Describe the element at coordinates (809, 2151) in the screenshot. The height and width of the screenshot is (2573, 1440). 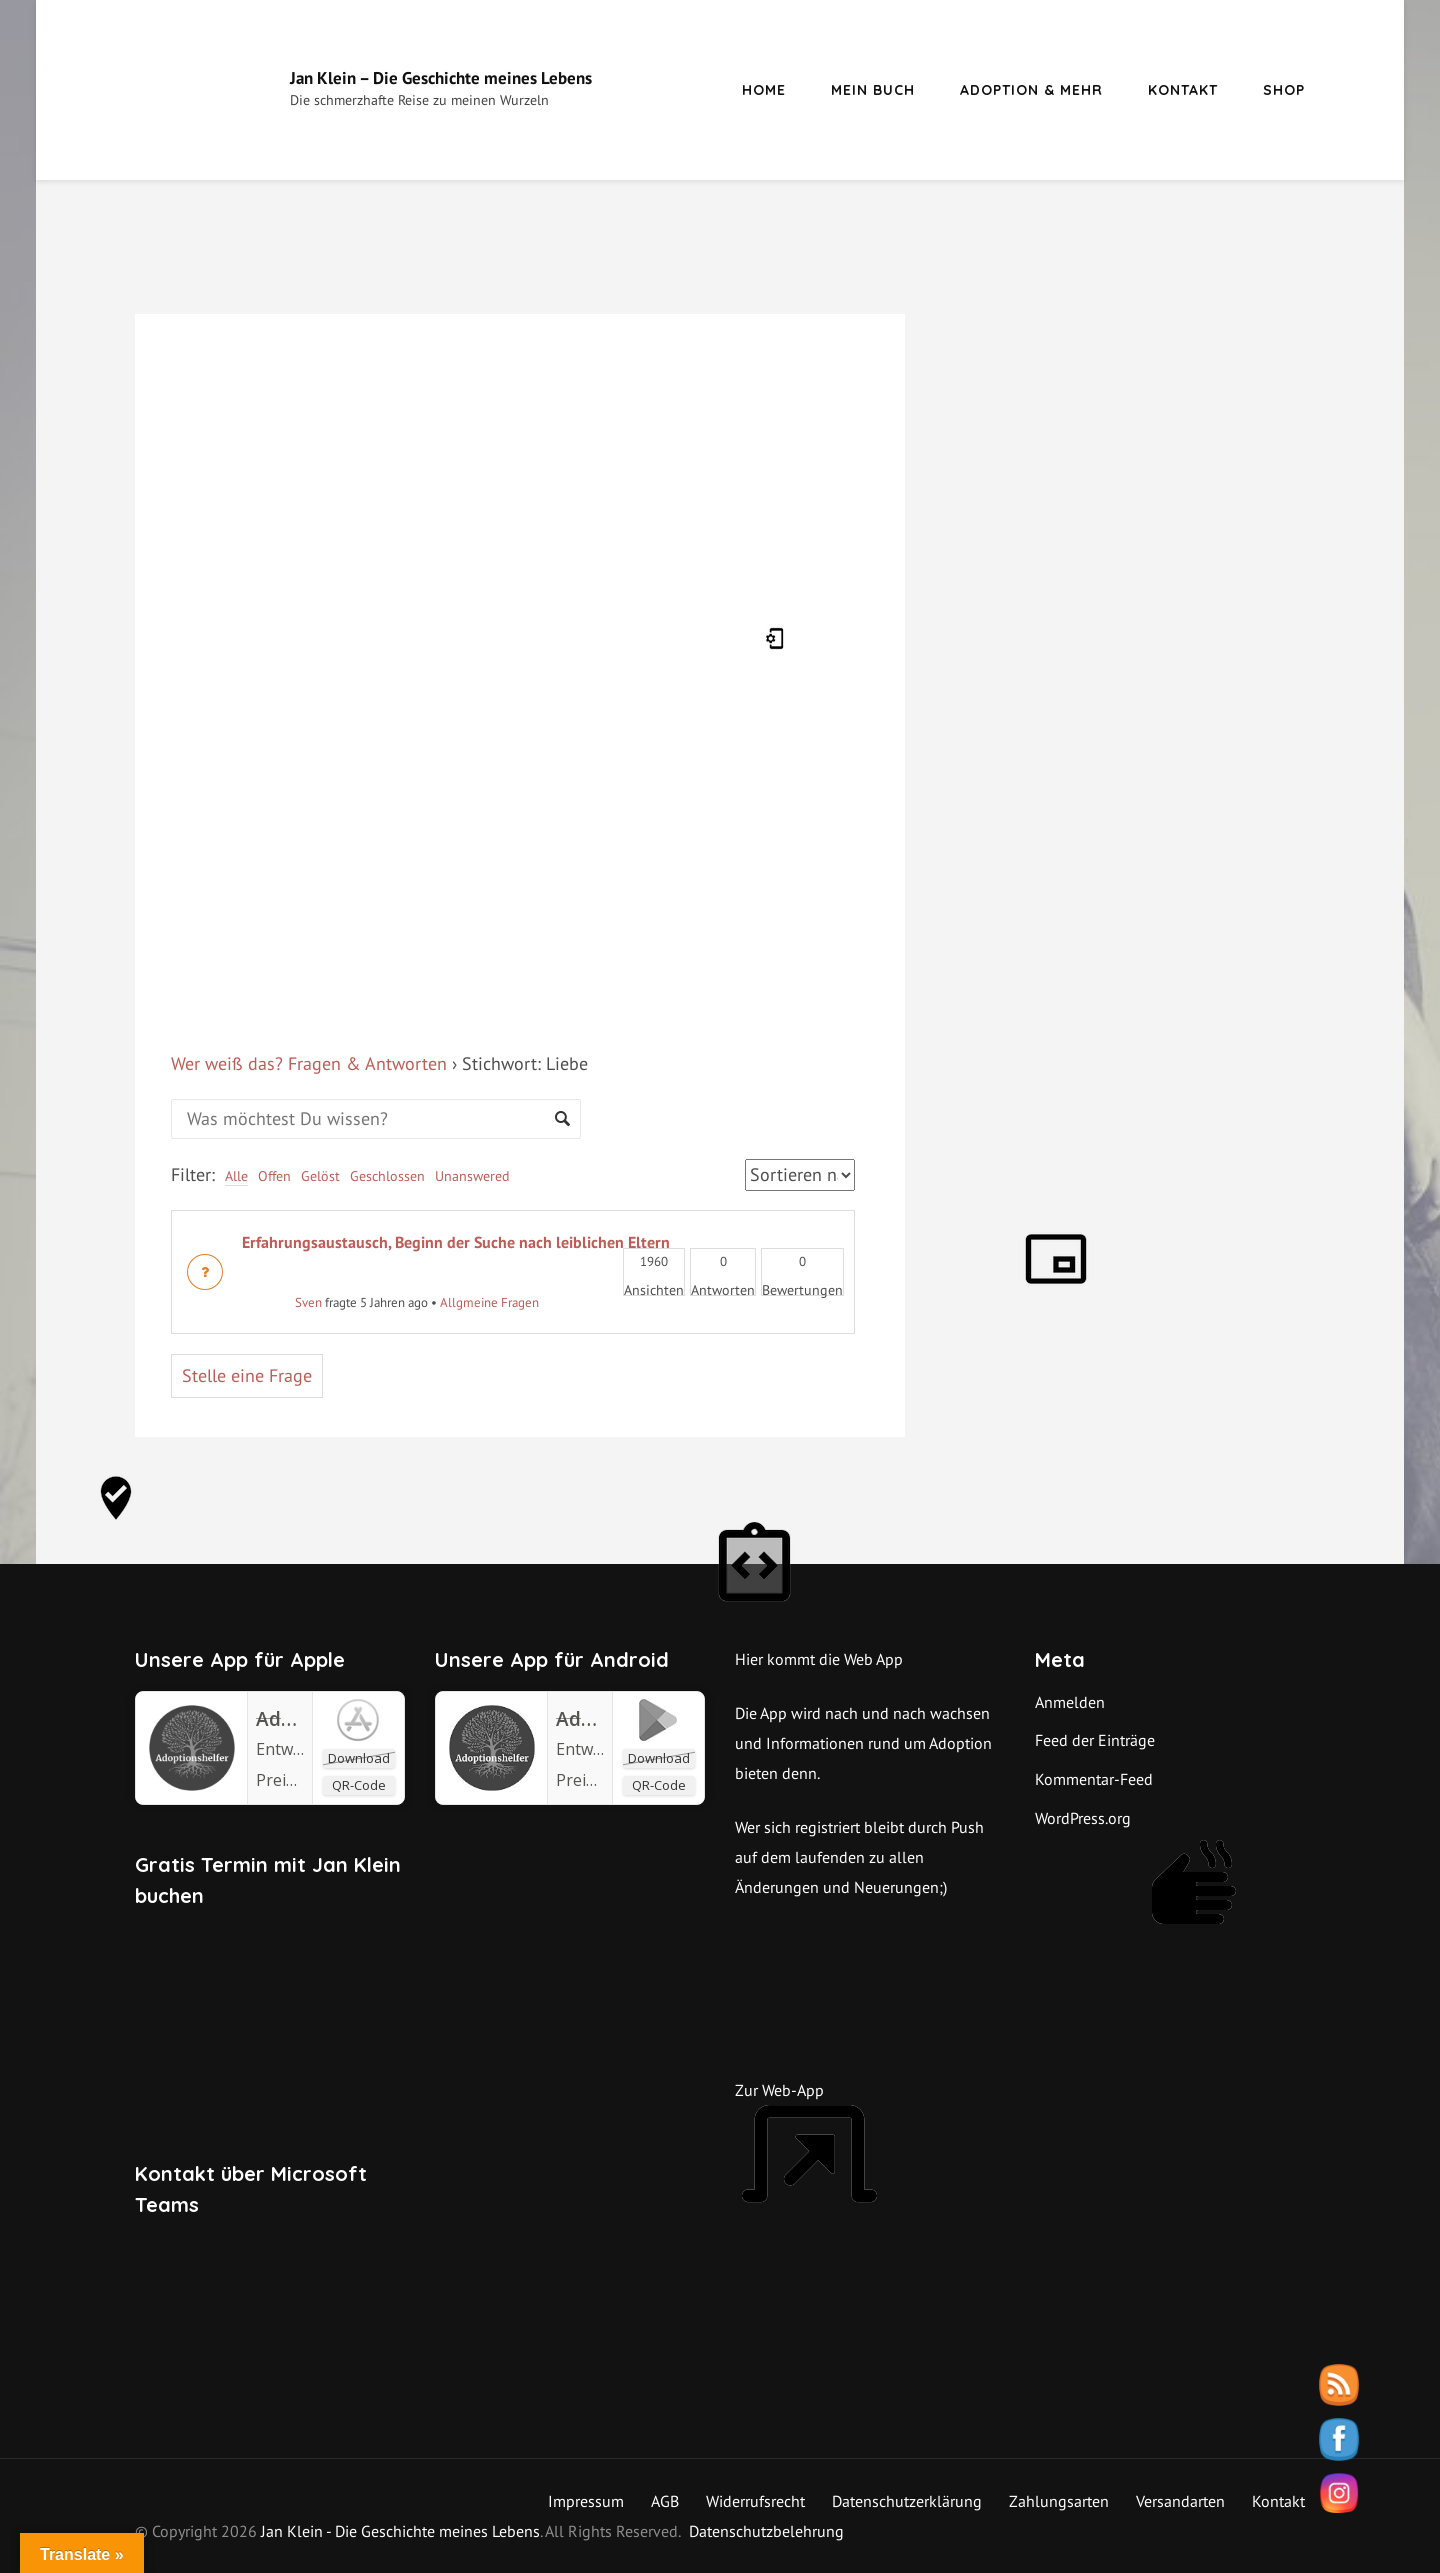
I see `open link in a new tab or window` at that location.